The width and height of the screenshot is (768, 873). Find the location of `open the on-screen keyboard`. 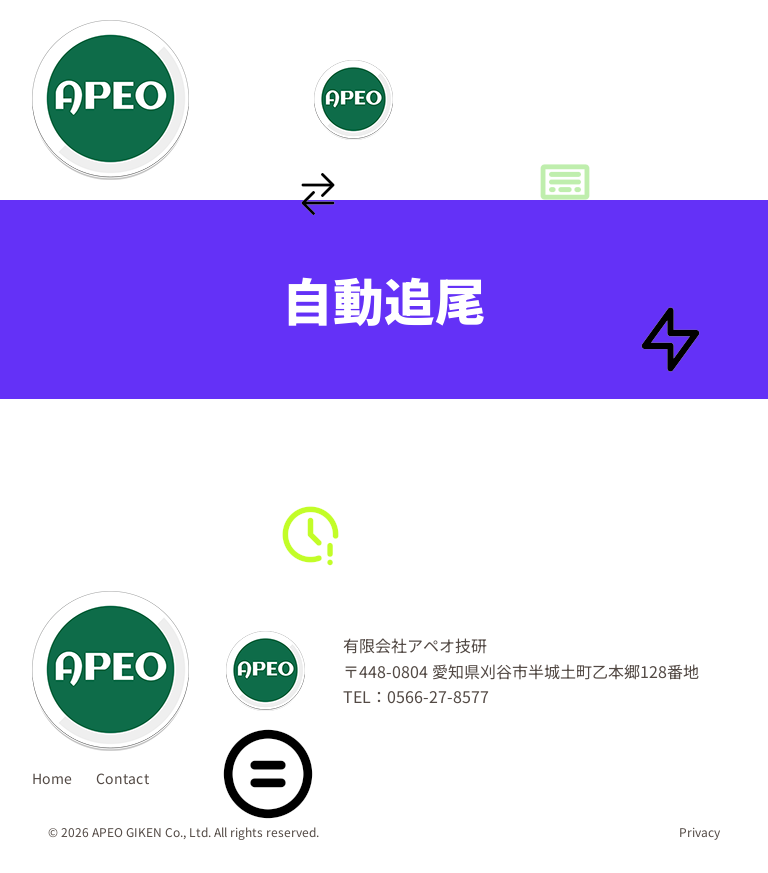

open the on-screen keyboard is located at coordinates (565, 182).